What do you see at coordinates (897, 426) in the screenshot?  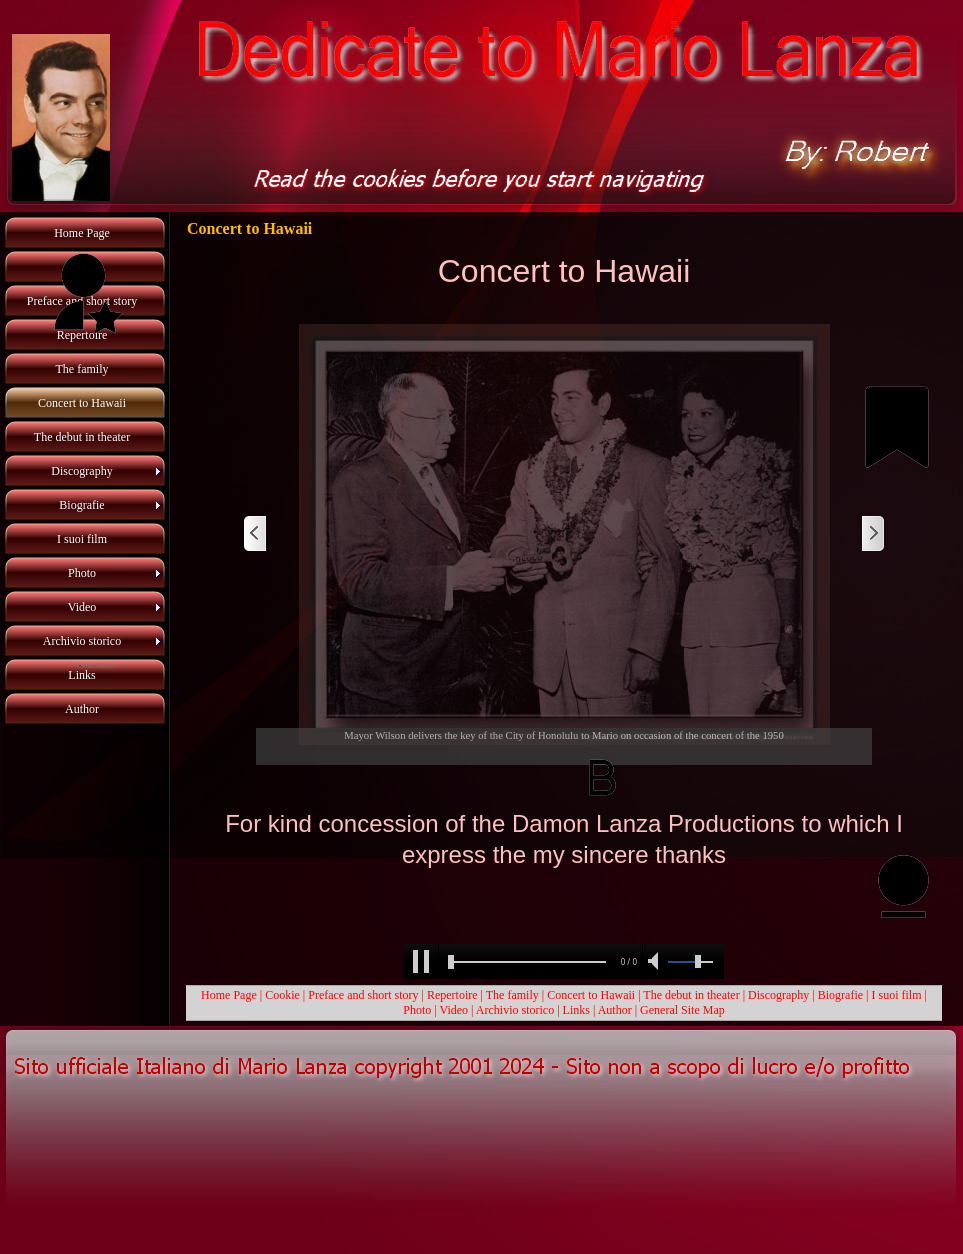 I see `save this item to your bookmarks` at bounding box center [897, 426].